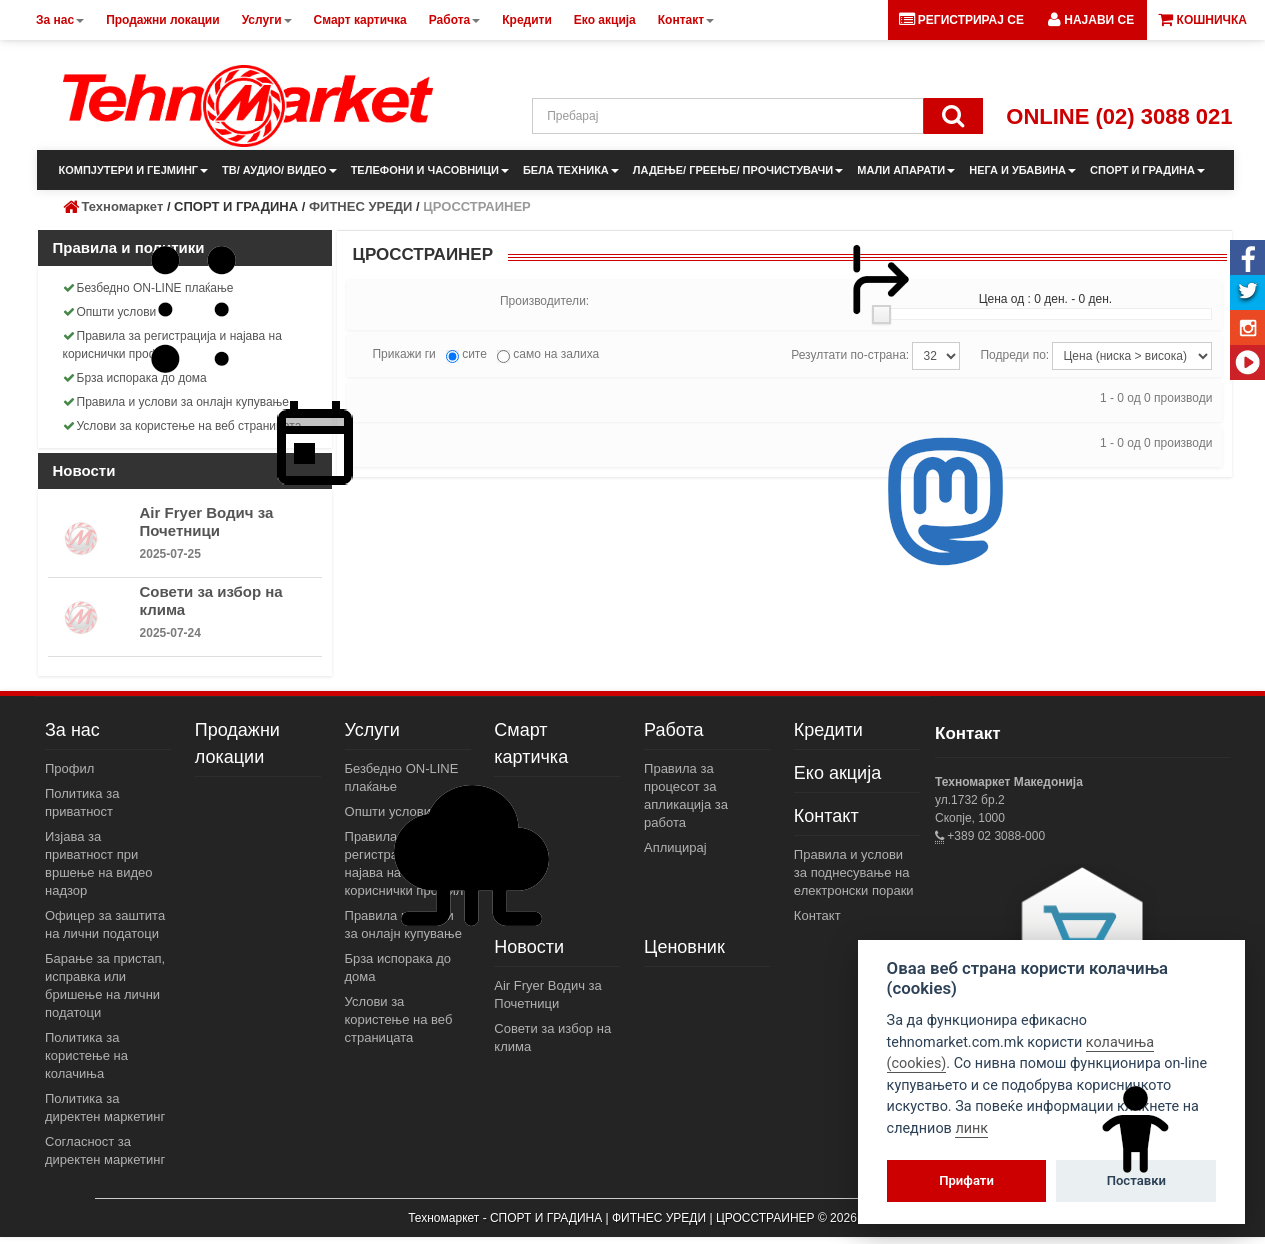  What do you see at coordinates (315, 447) in the screenshot?
I see `view today's date or events` at bounding box center [315, 447].